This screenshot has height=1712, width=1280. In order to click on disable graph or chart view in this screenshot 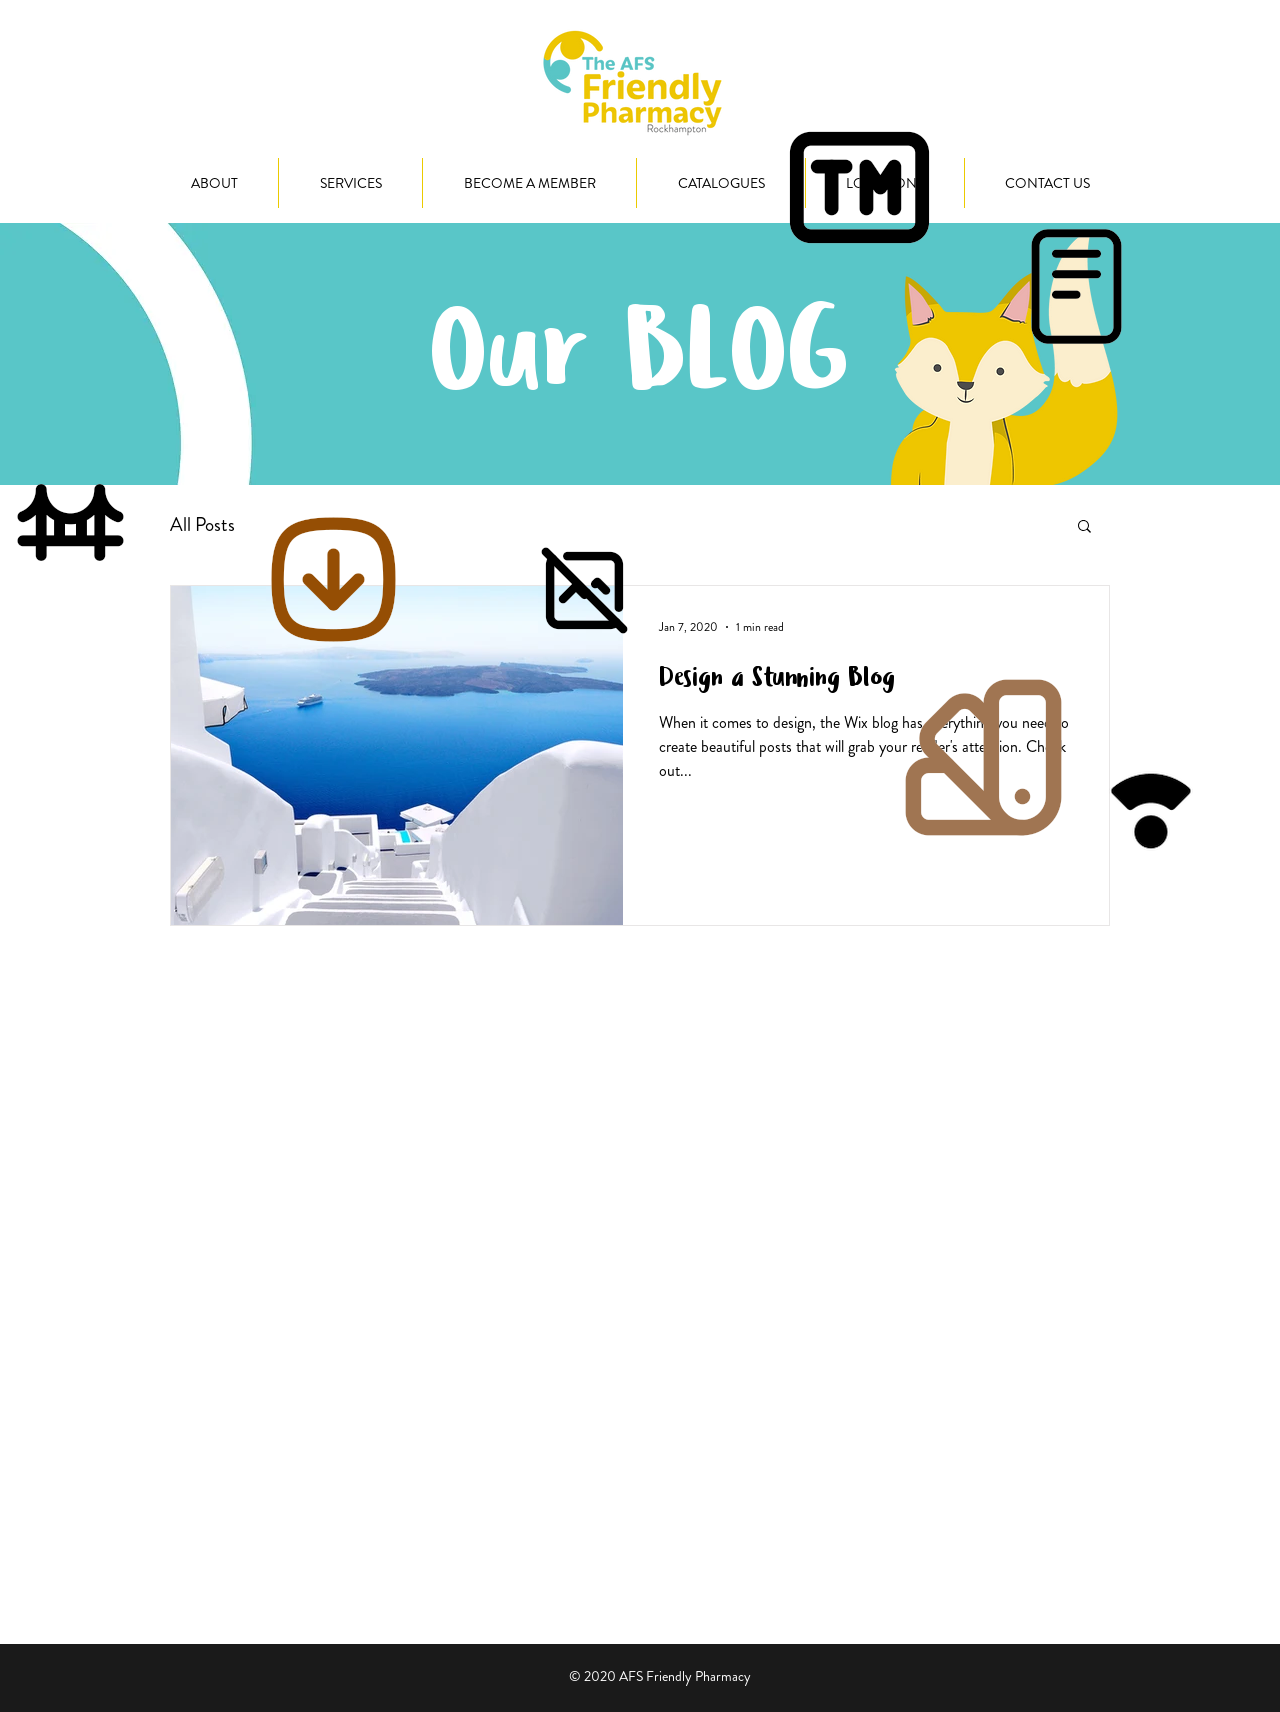, I will do `click(584, 590)`.